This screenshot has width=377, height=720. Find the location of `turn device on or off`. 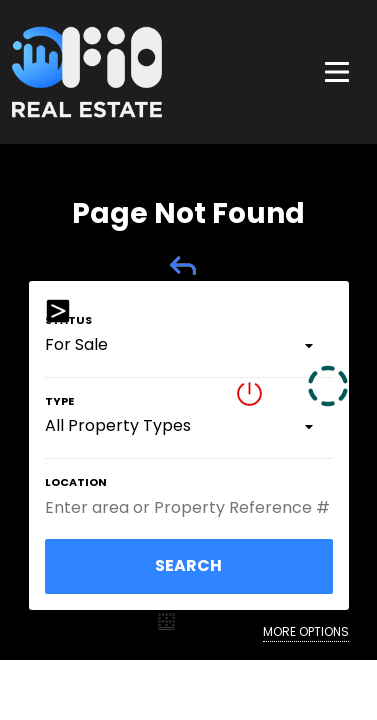

turn device on or off is located at coordinates (249, 393).